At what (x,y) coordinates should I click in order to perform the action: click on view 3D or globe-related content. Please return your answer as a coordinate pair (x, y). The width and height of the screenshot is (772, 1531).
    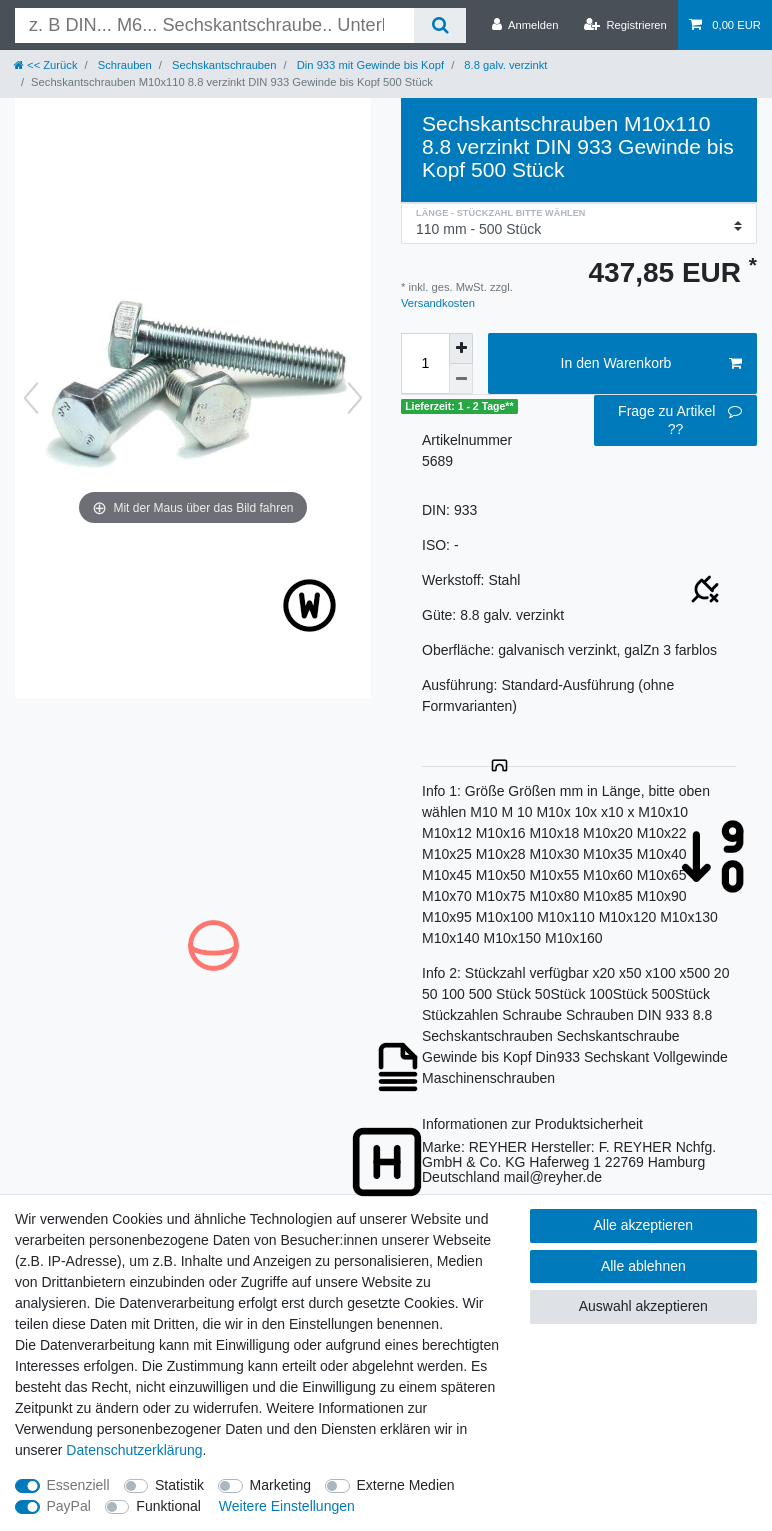
    Looking at the image, I should click on (213, 945).